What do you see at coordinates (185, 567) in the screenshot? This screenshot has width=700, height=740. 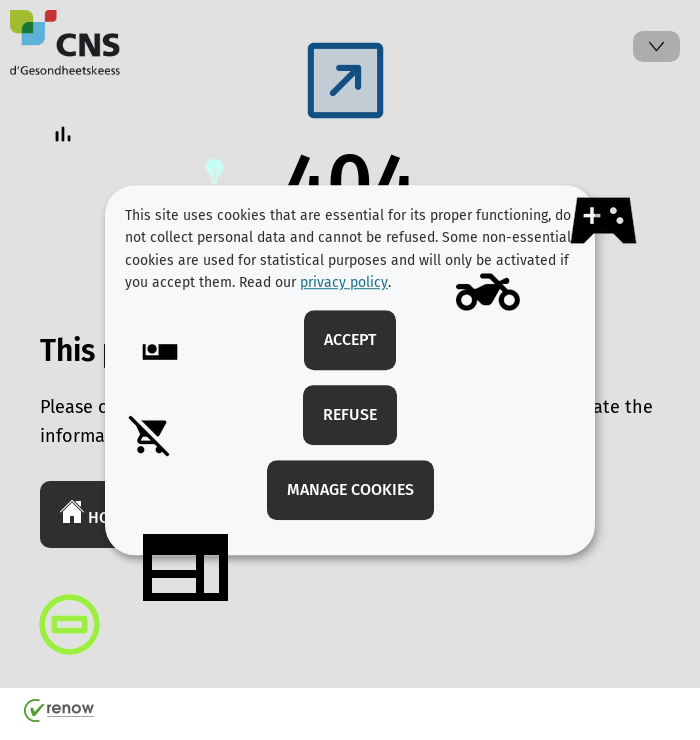 I see `open web browser` at bounding box center [185, 567].